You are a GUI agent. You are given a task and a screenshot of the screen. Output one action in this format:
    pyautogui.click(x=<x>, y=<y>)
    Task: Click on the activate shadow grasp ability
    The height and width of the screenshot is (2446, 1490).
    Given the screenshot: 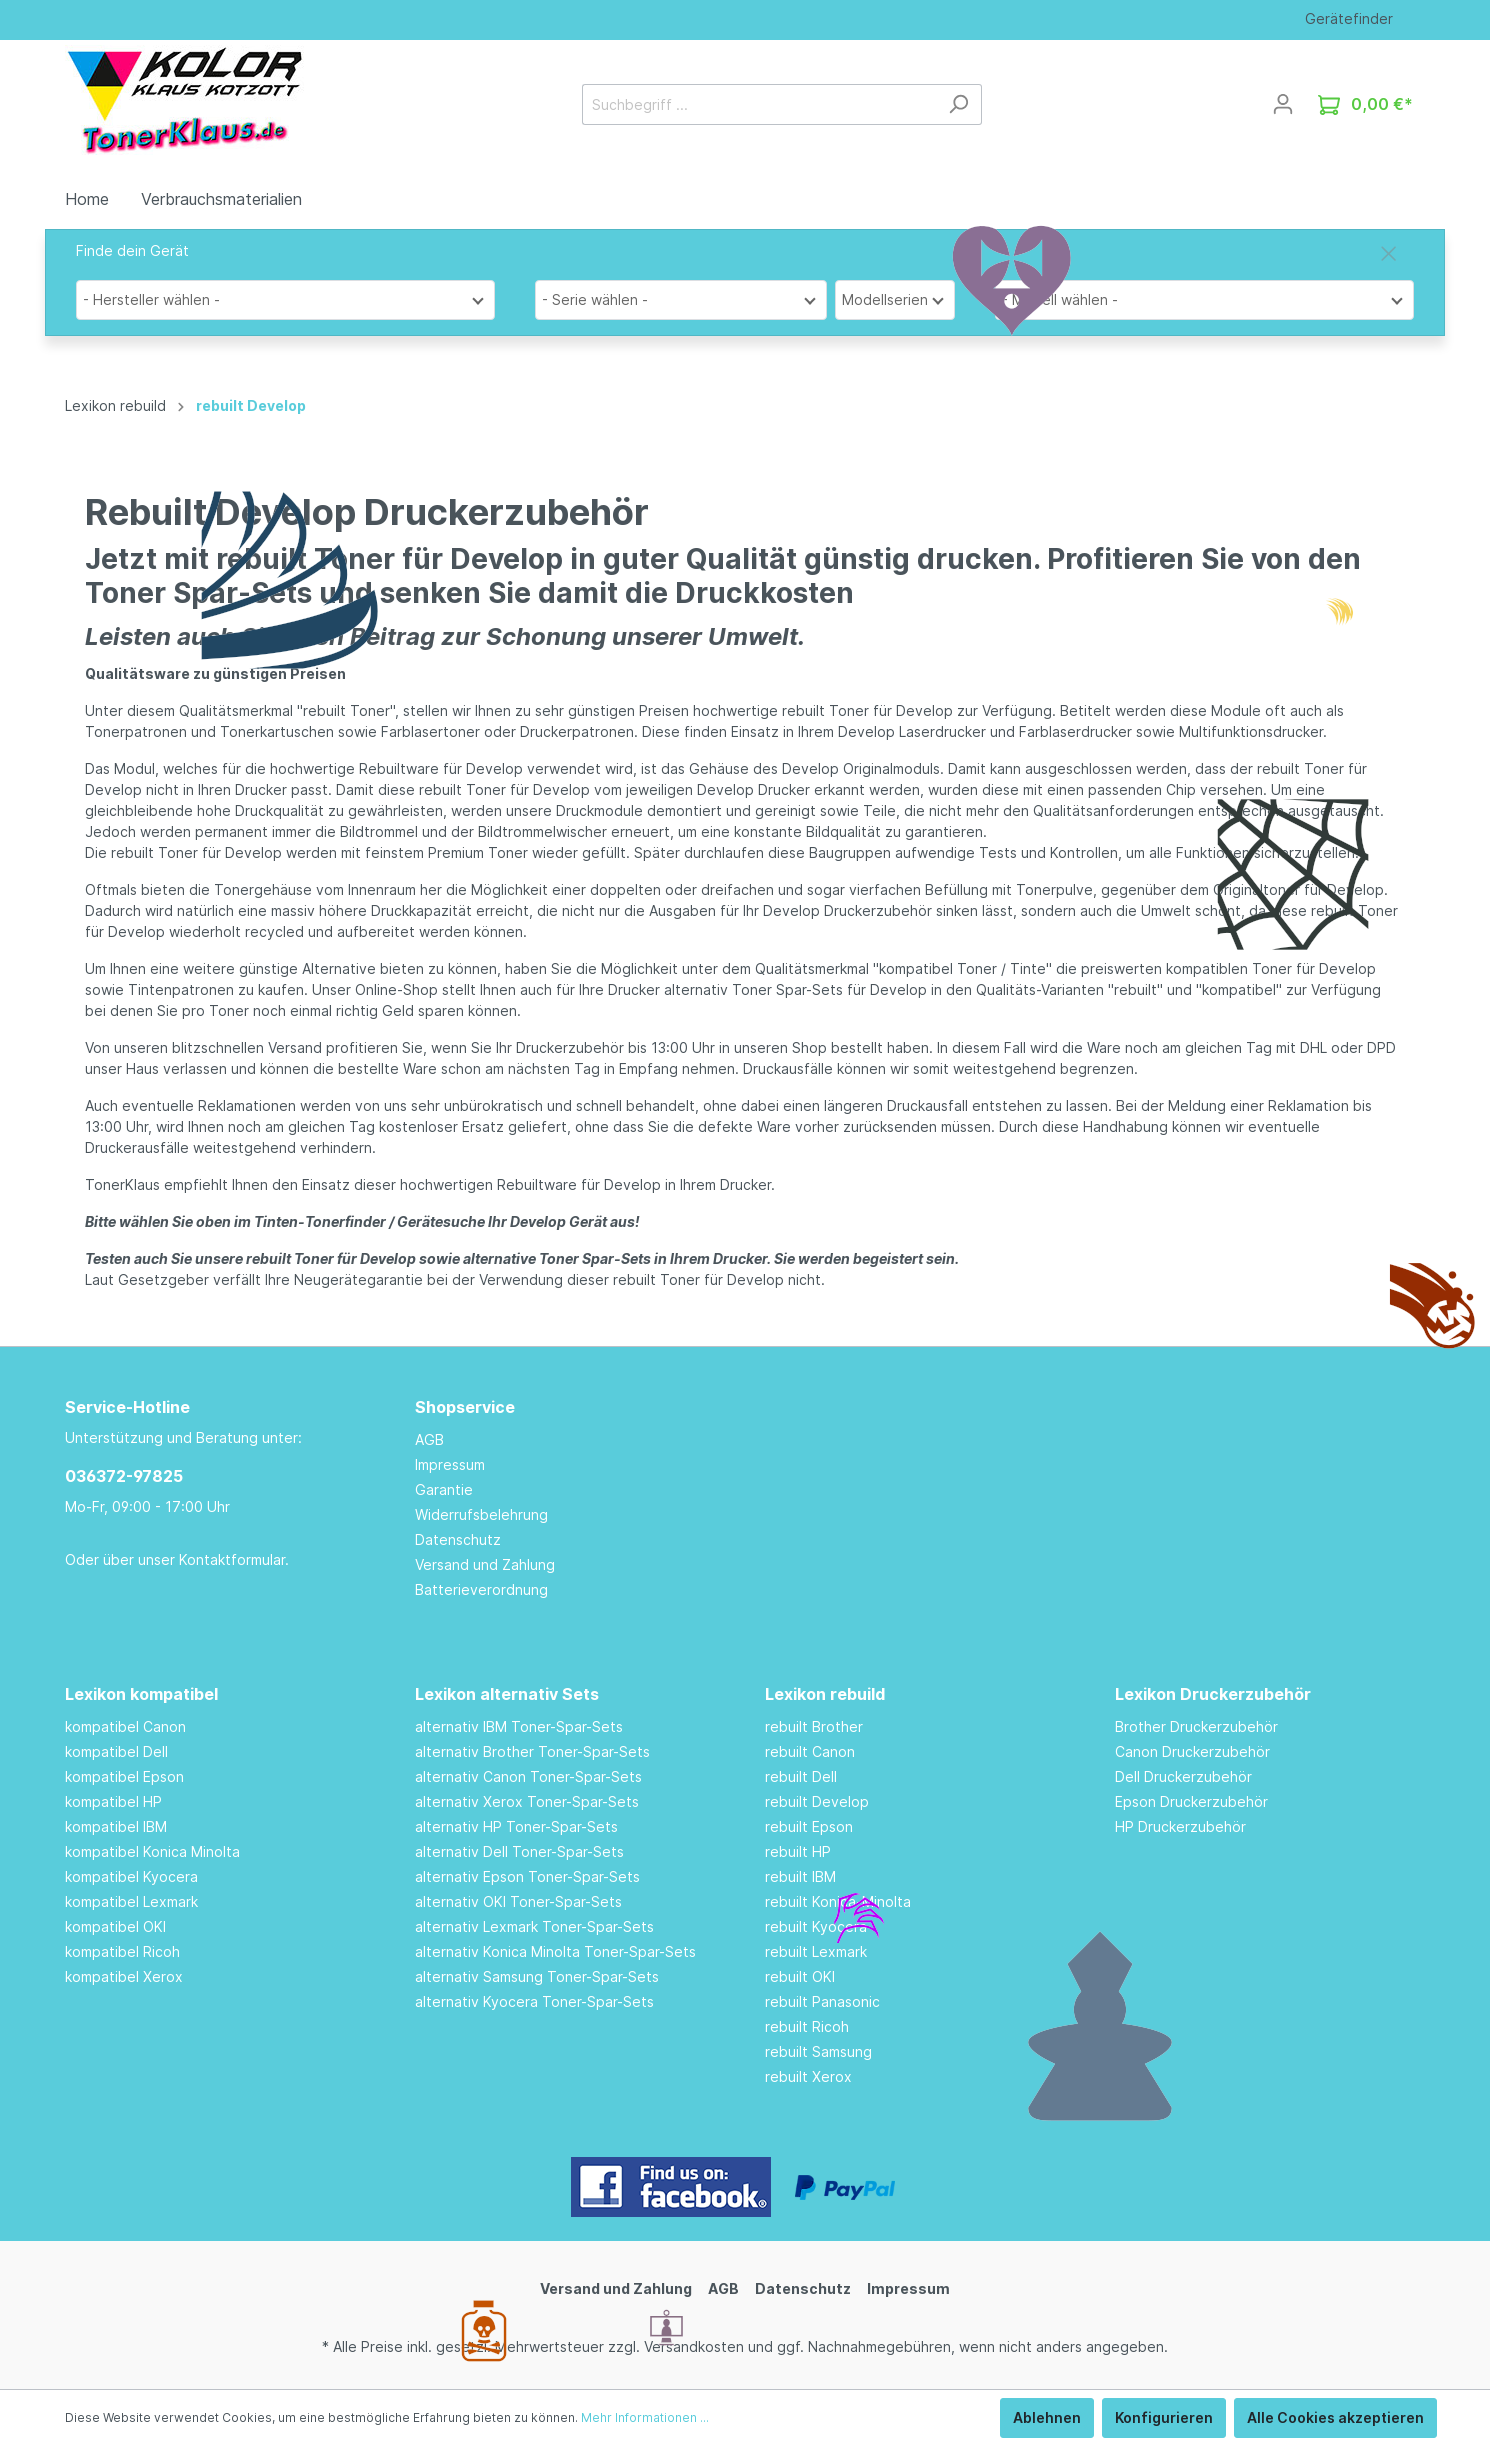 What is the action you would take?
    pyautogui.click(x=859, y=1918)
    